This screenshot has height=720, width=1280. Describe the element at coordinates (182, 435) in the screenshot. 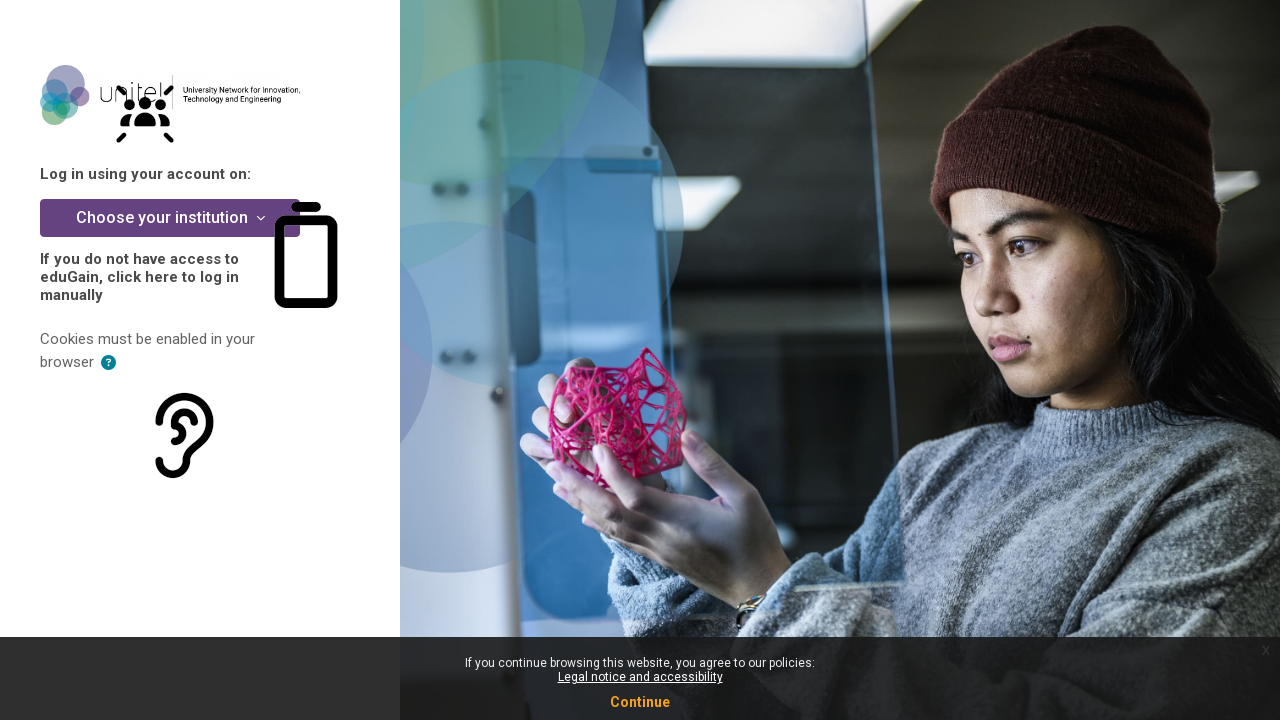

I see `access audio or sound settings` at that location.